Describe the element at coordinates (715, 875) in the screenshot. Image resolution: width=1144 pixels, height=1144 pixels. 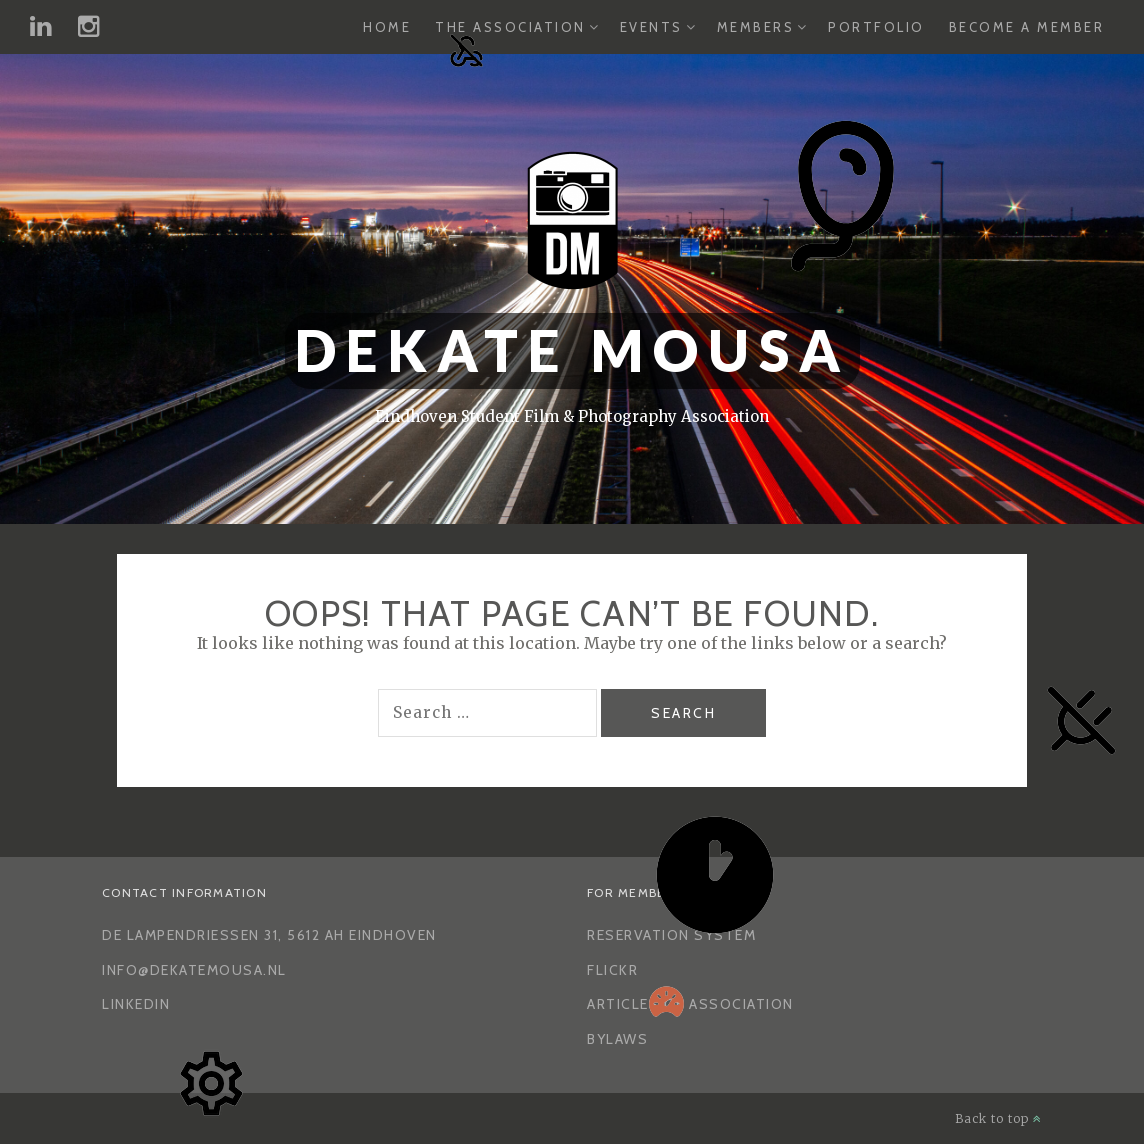
I see `indicates the current time is 1 o'clock` at that location.